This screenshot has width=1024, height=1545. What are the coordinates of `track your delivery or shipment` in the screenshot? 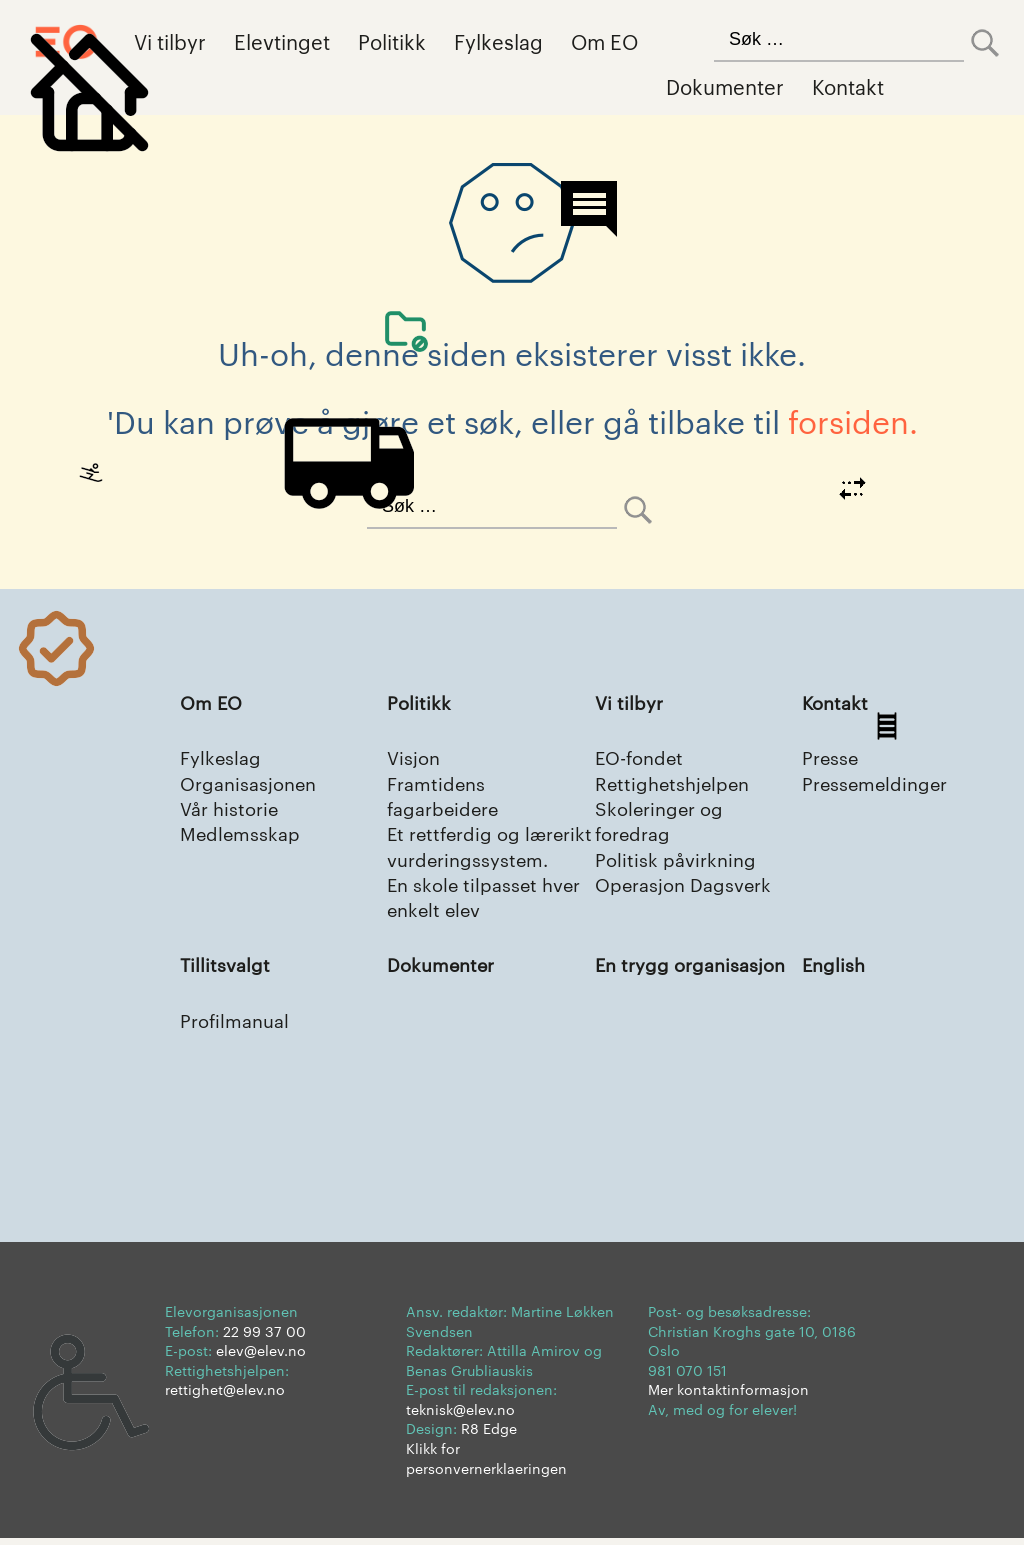 It's located at (345, 457).